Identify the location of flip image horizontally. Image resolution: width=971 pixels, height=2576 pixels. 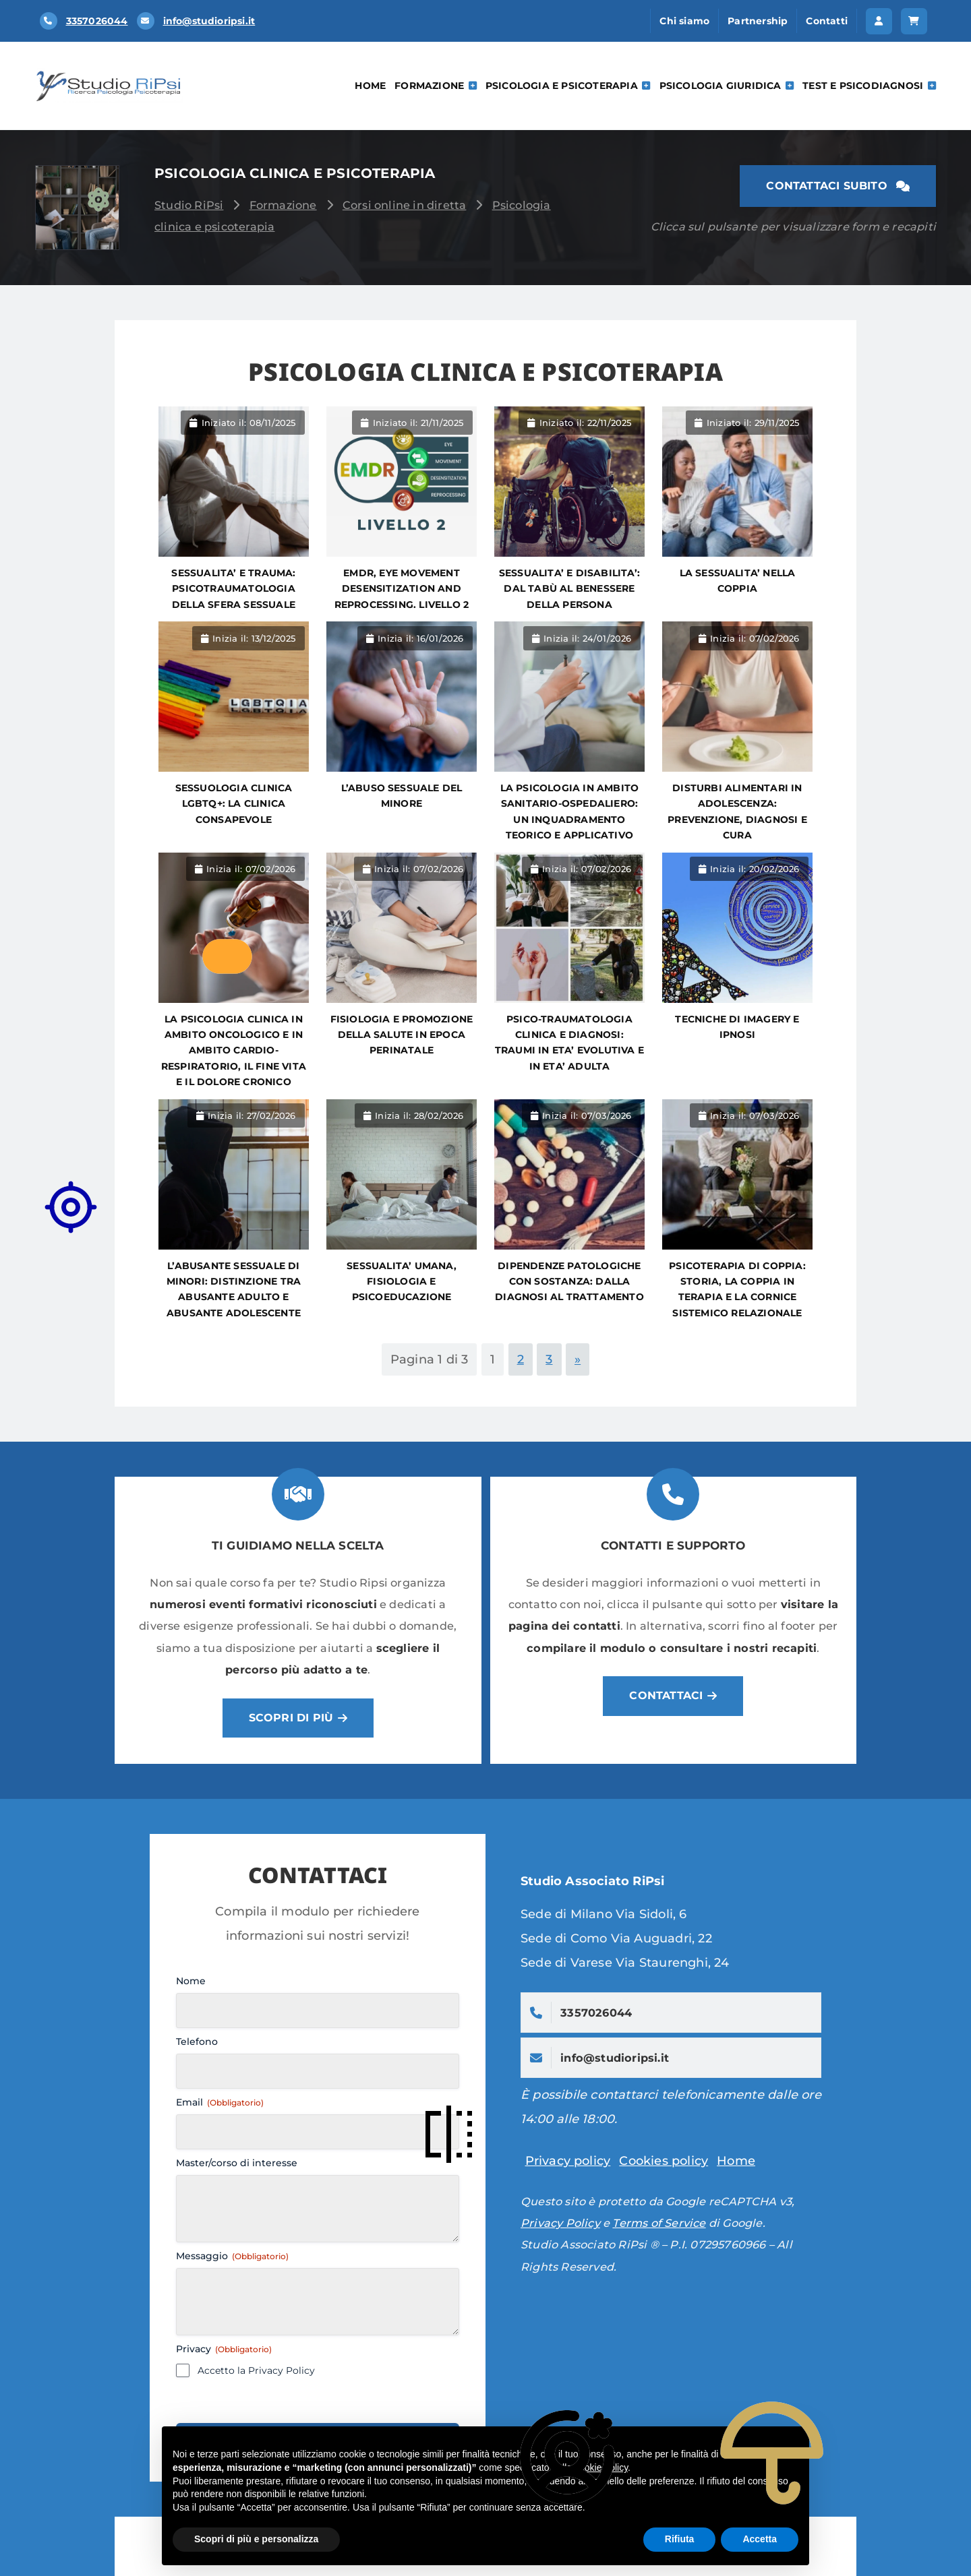
(448, 2134).